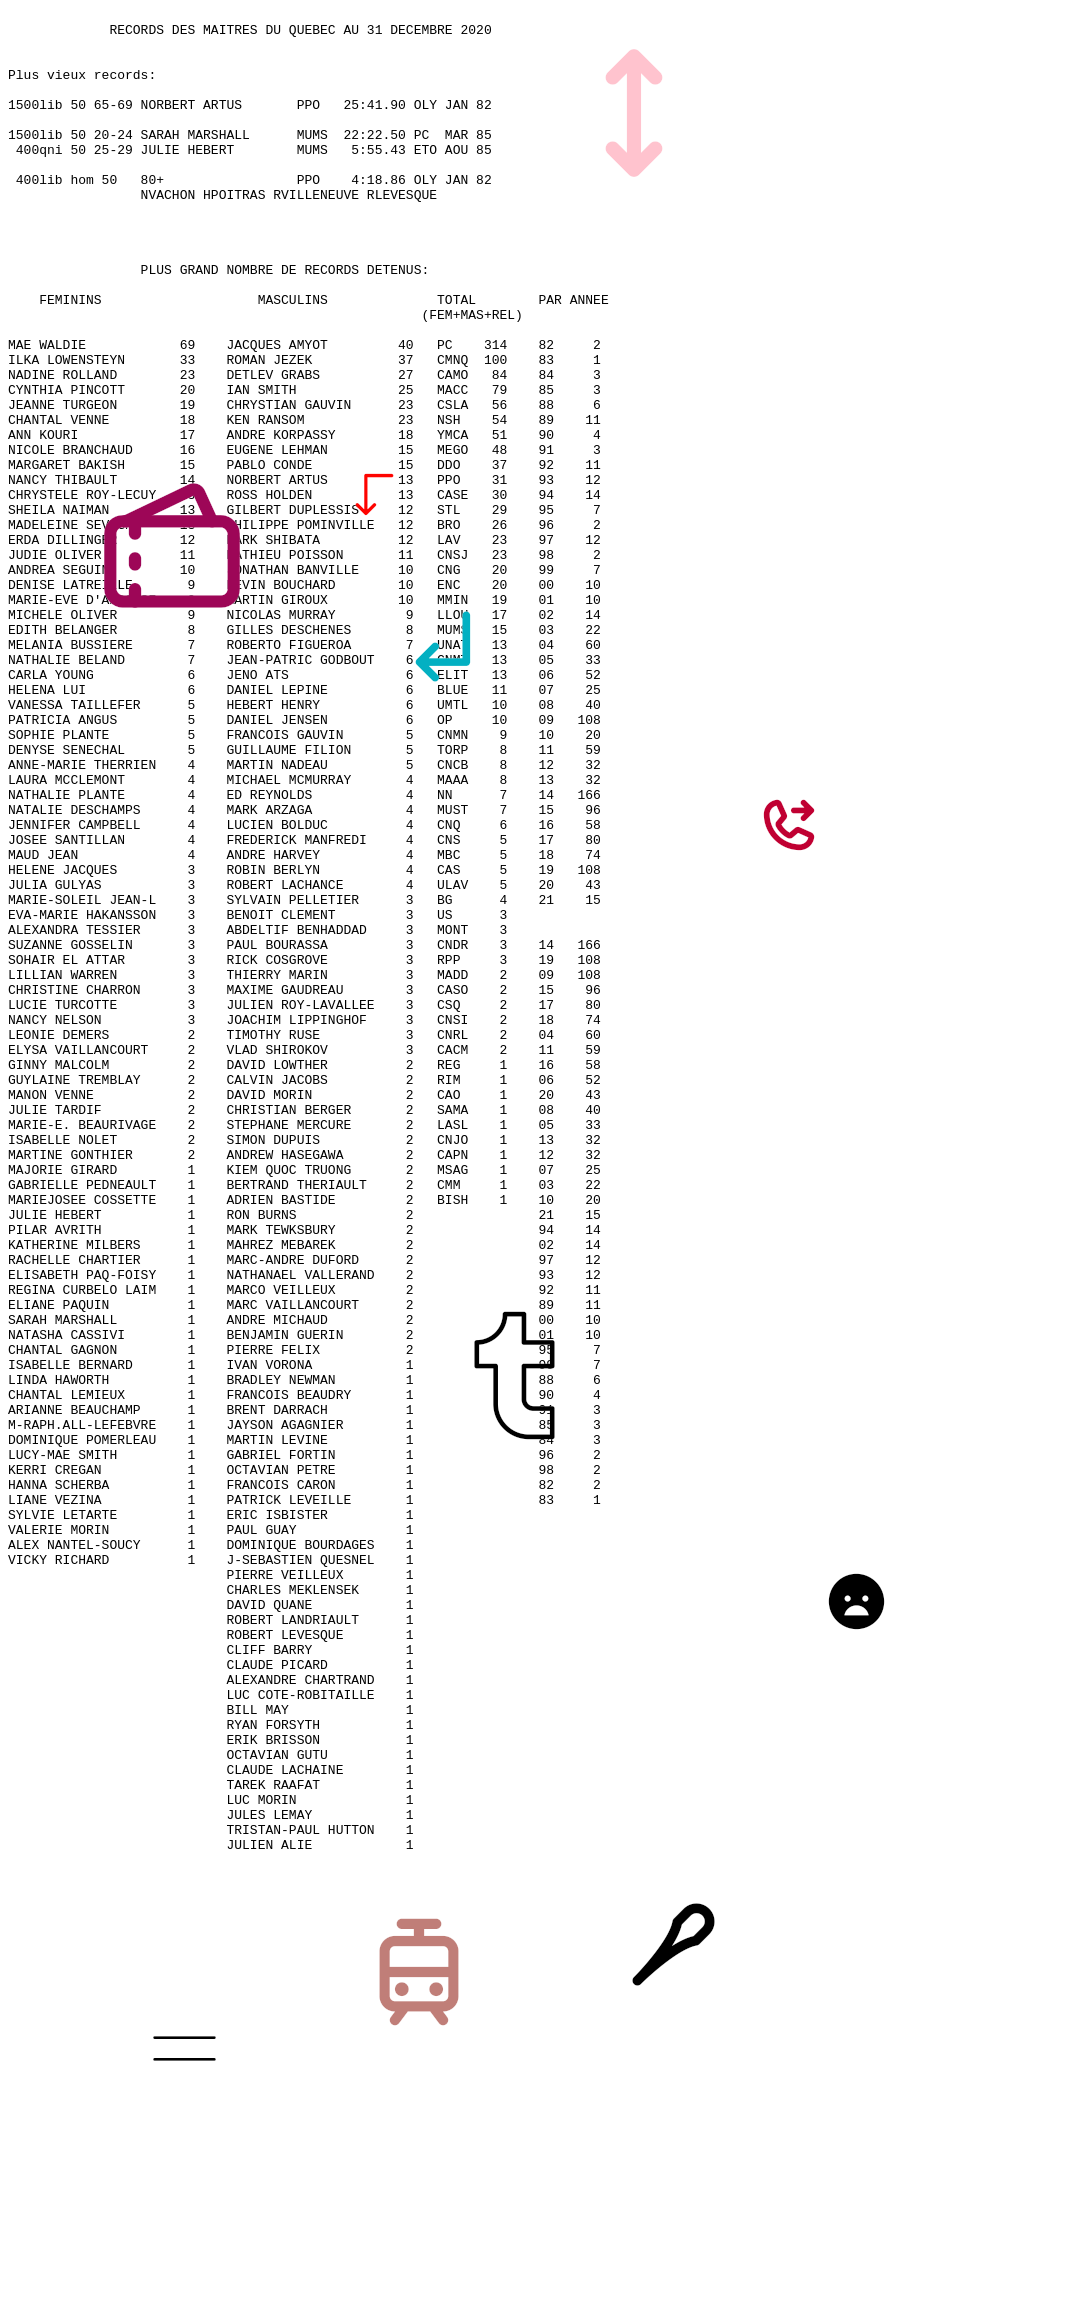 Image resolution: width=1070 pixels, height=2297 pixels. I want to click on resize element vertically, so click(634, 113).